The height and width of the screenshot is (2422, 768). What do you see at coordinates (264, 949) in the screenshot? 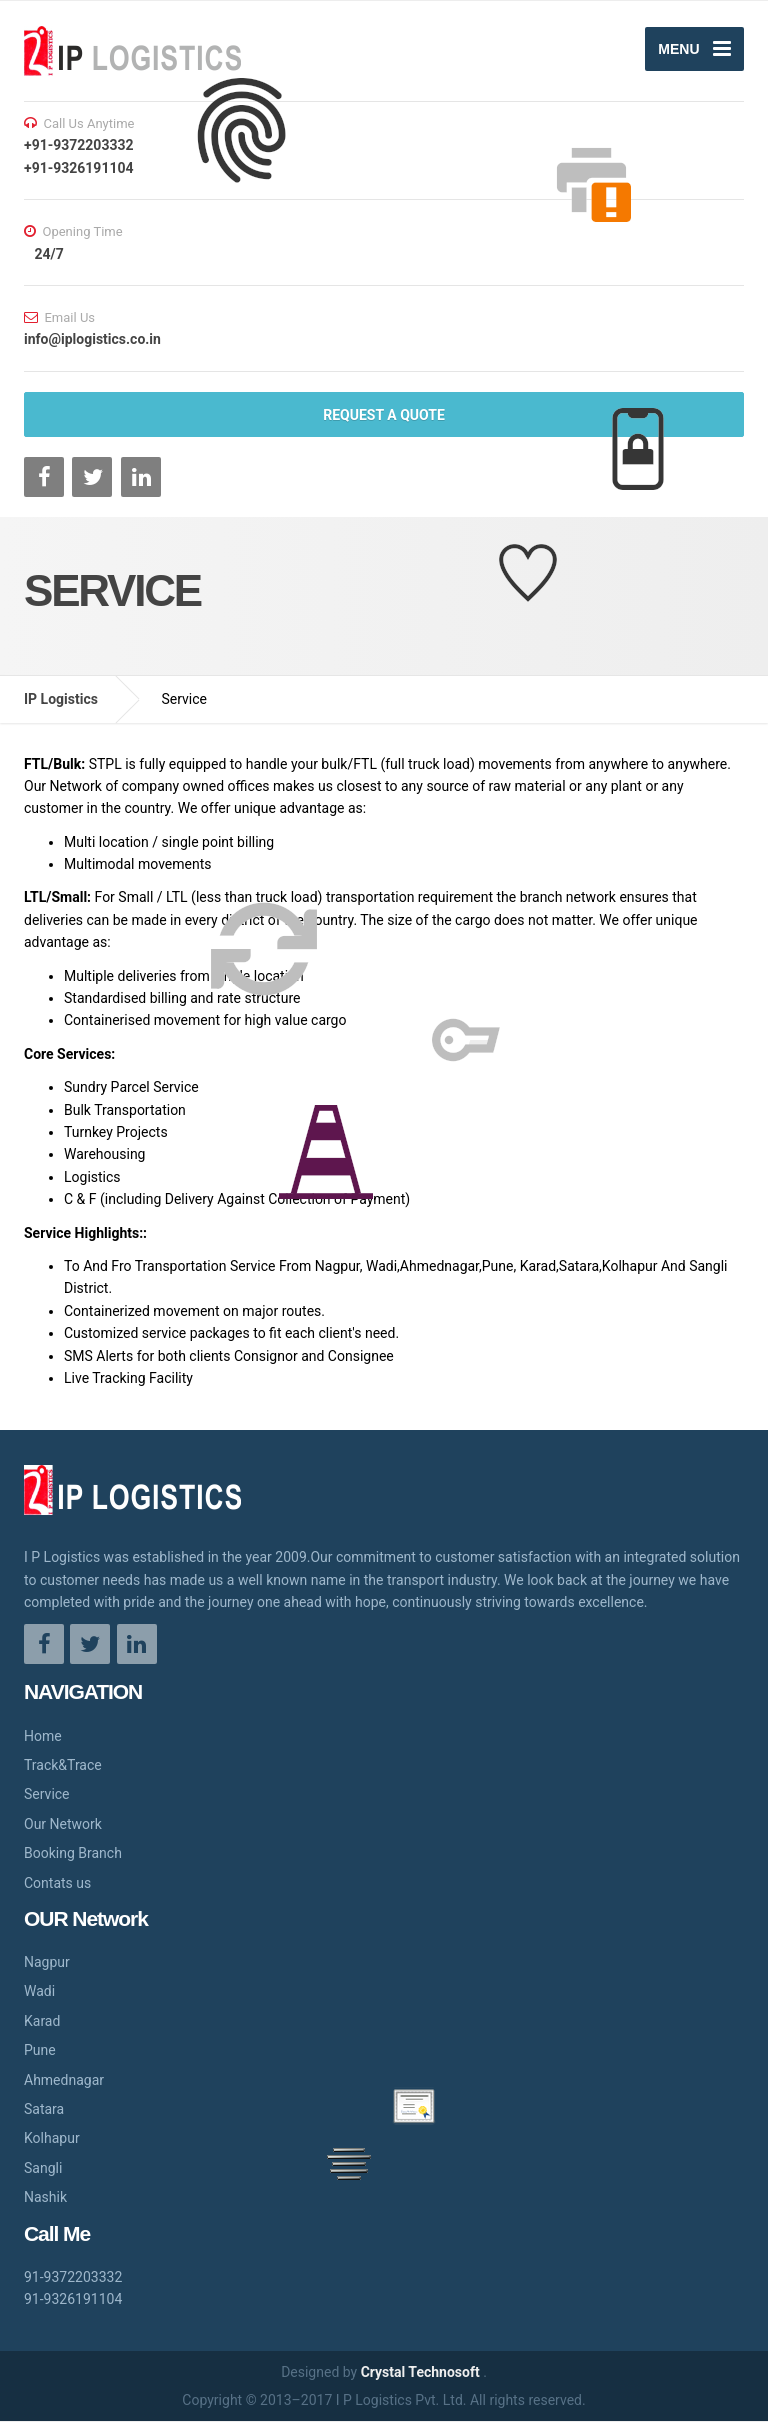
I see `indicates syncing in progress` at bounding box center [264, 949].